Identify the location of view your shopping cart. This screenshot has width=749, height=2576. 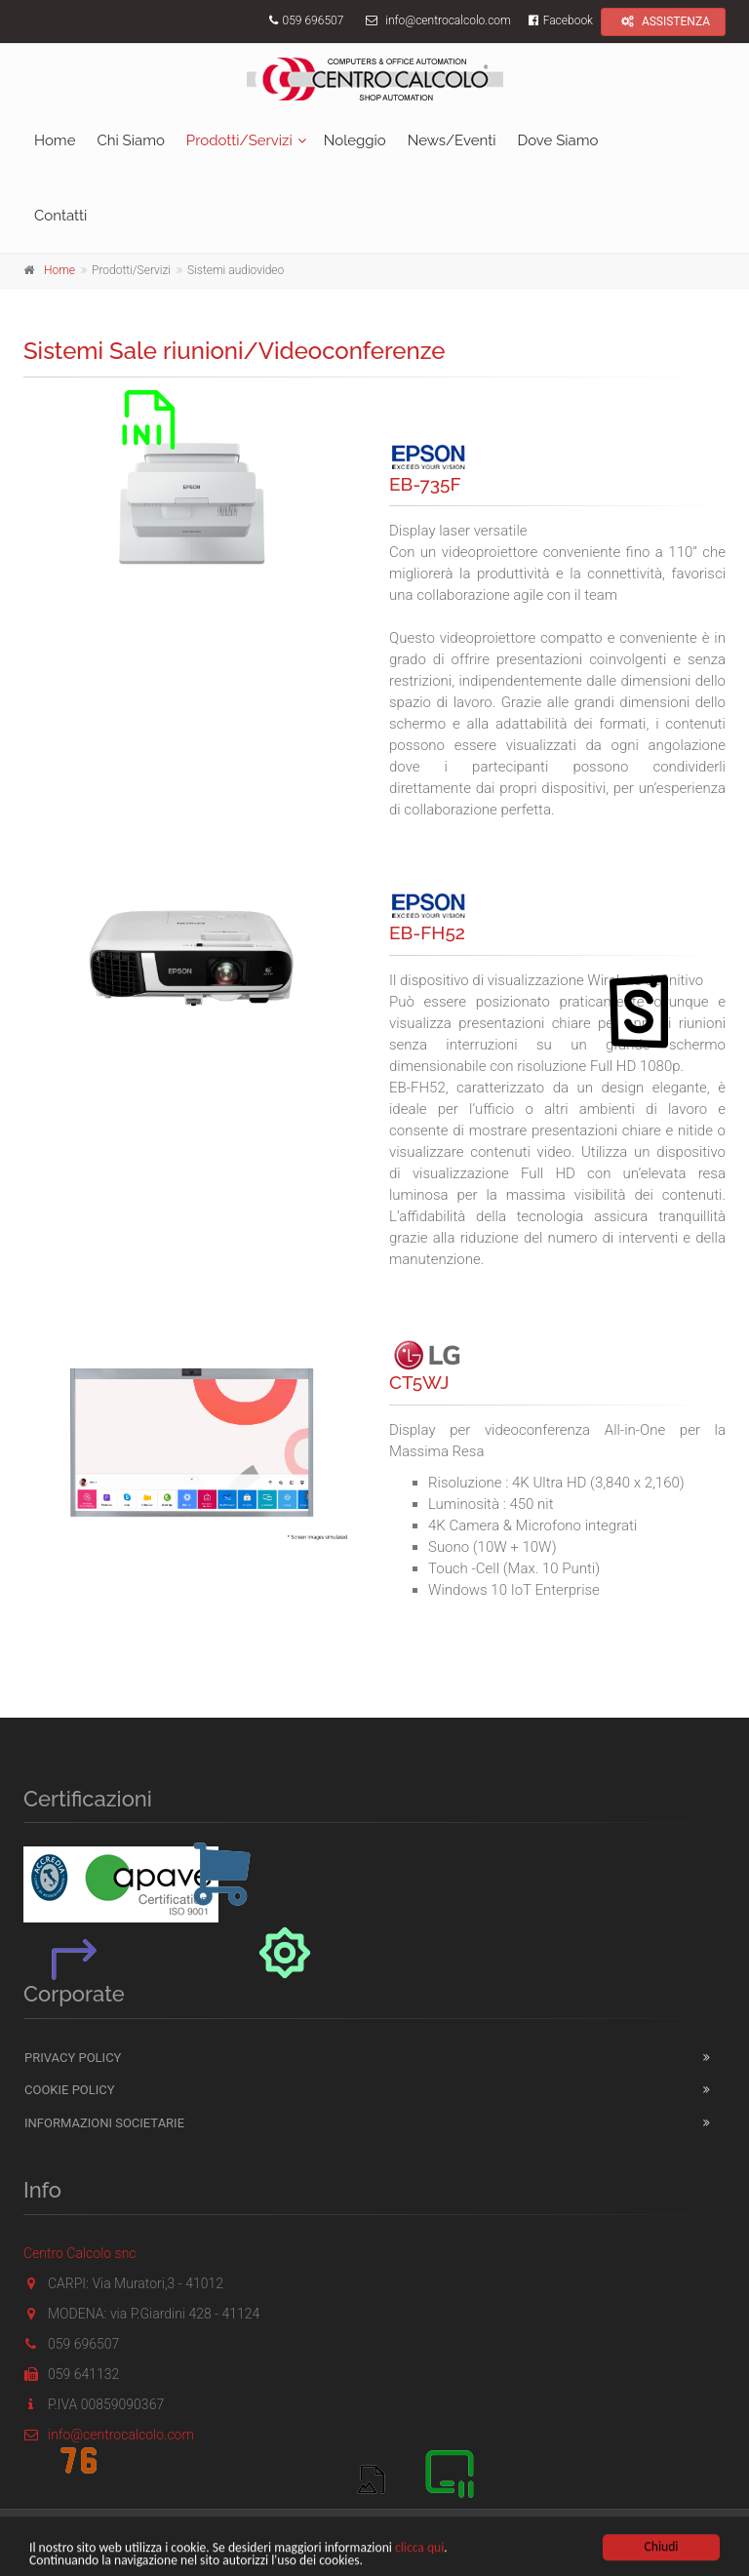
(221, 1874).